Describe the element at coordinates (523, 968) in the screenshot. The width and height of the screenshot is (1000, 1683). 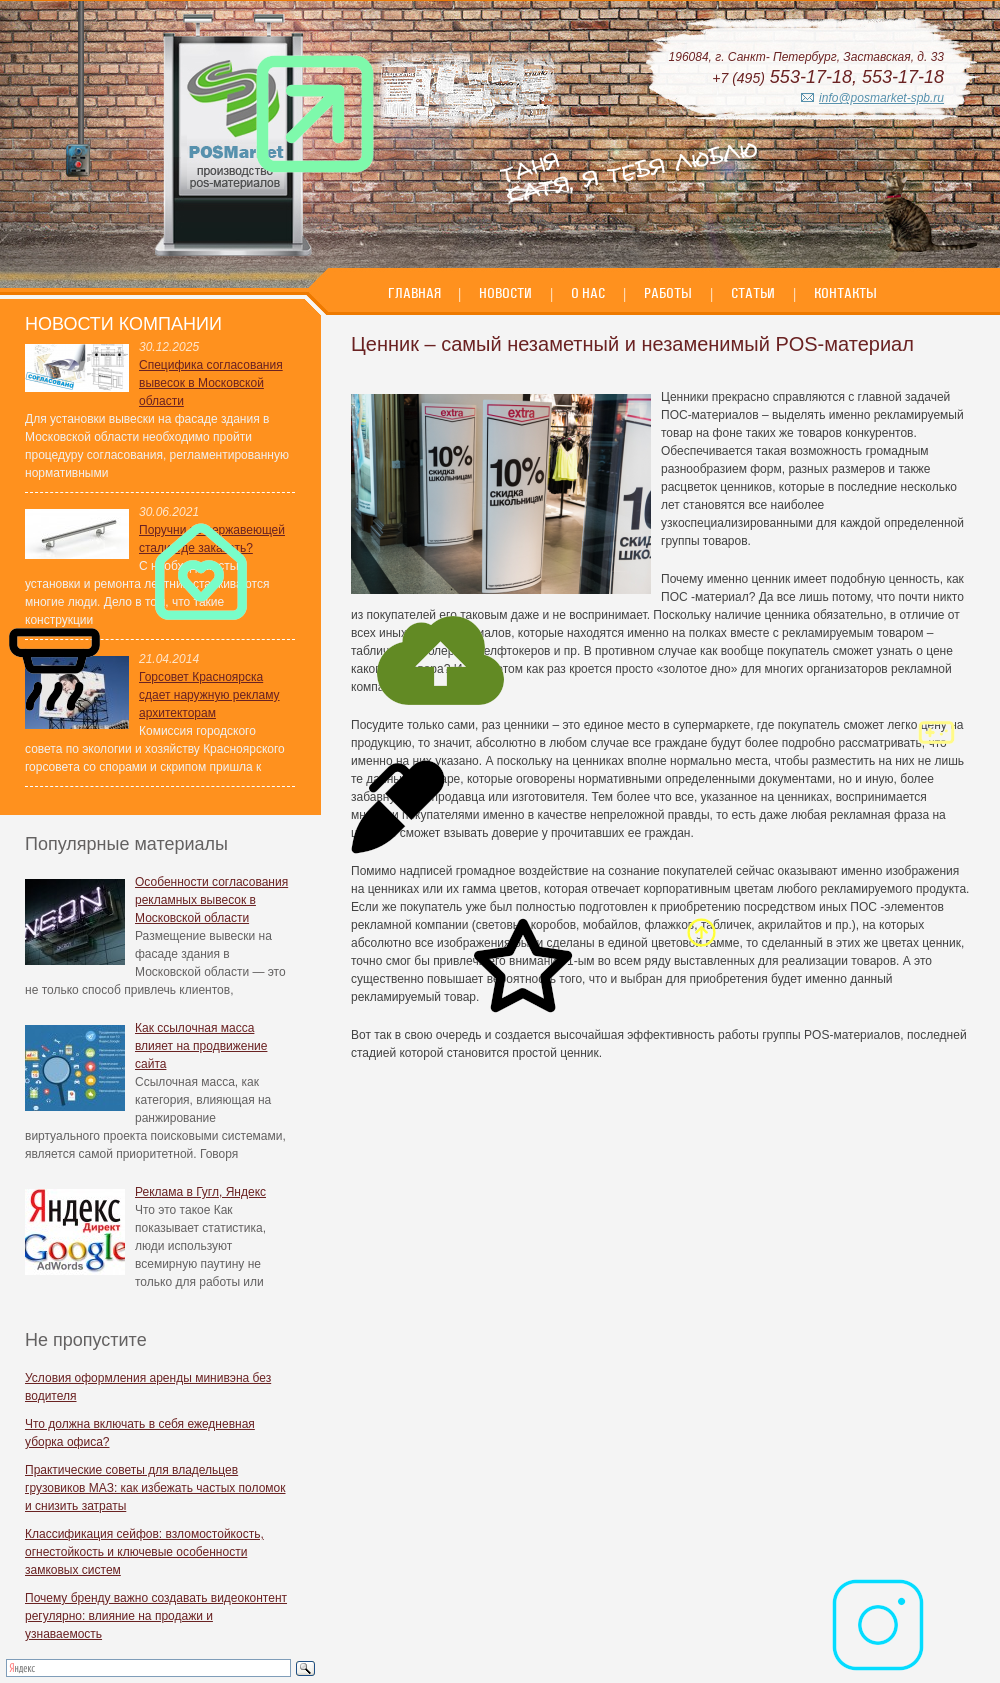
I see `add item to favorites` at that location.